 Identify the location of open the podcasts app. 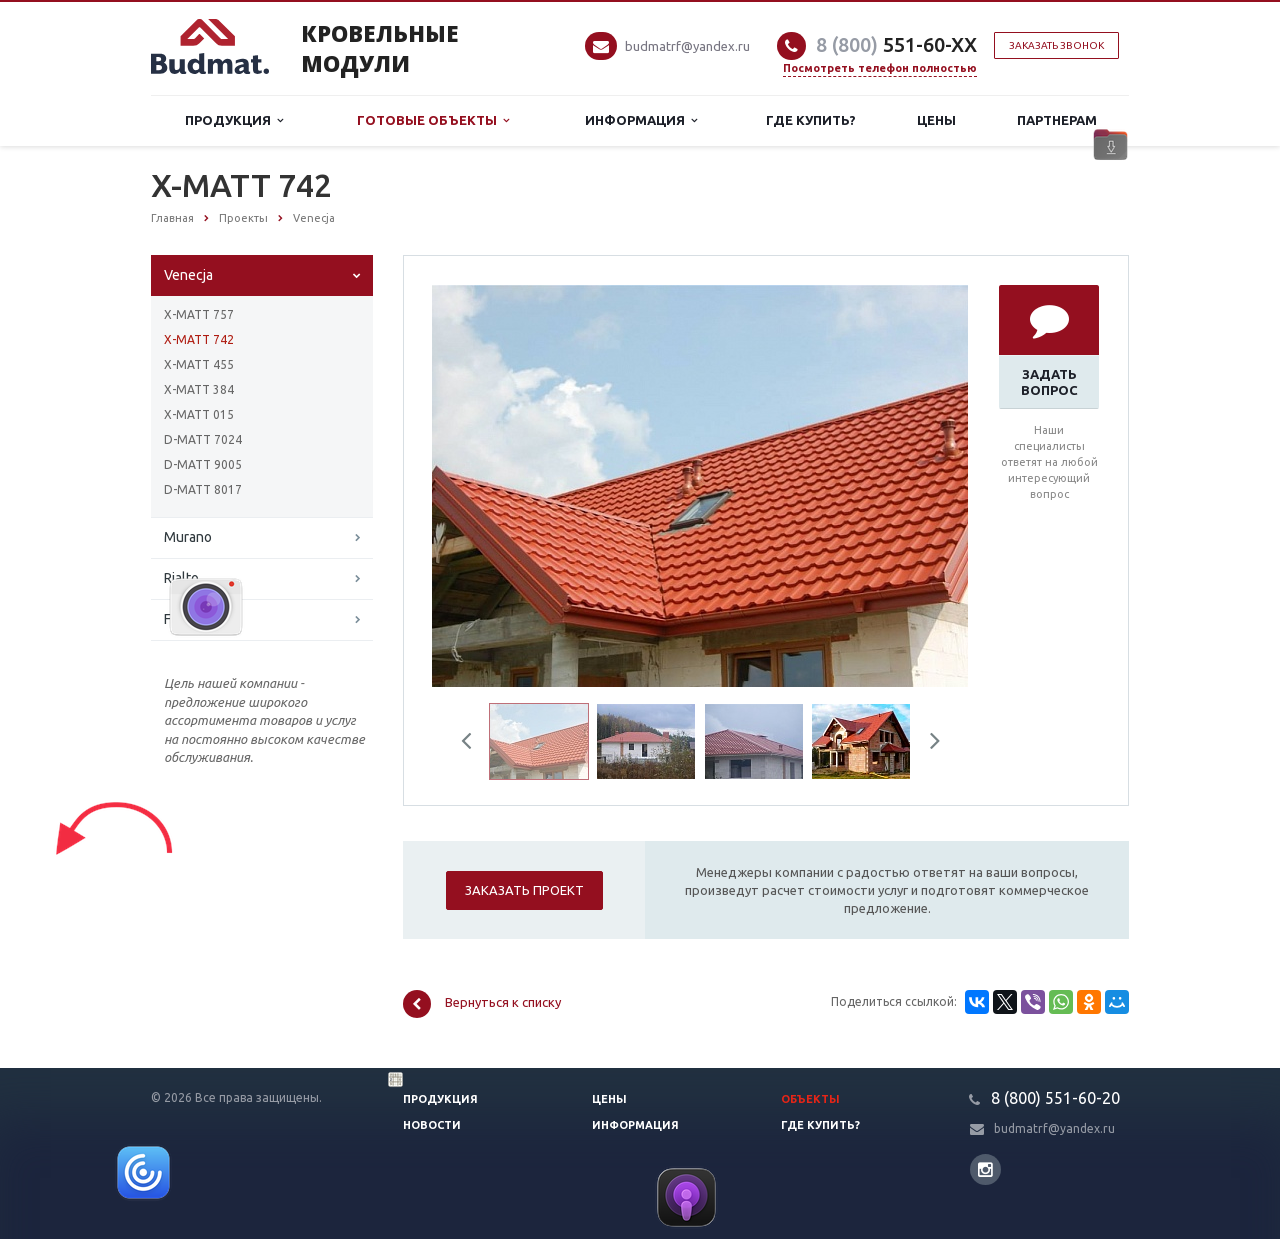
(686, 1197).